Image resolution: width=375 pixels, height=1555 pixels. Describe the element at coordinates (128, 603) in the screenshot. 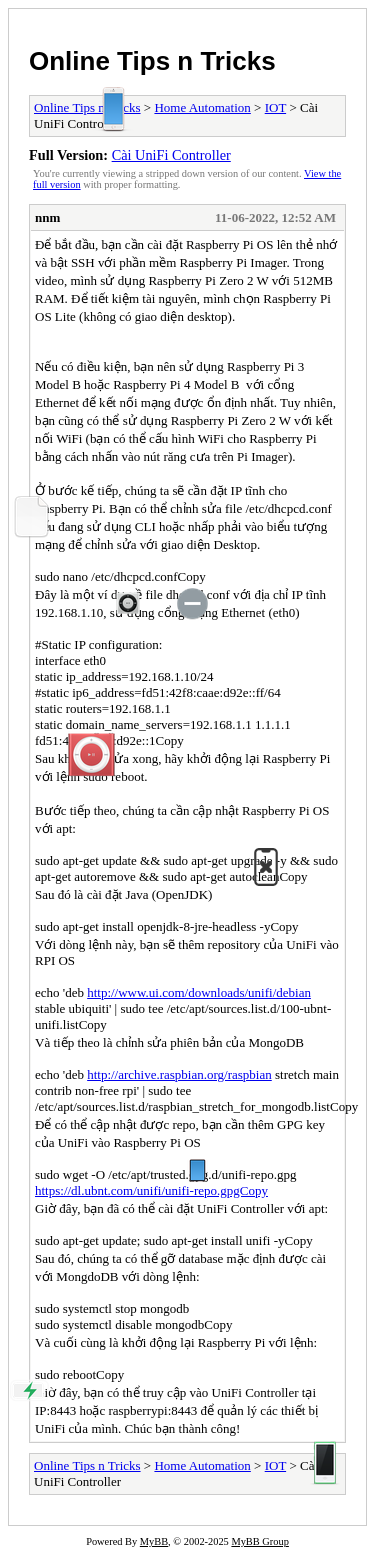

I see `iPod shuffle device icon` at that location.